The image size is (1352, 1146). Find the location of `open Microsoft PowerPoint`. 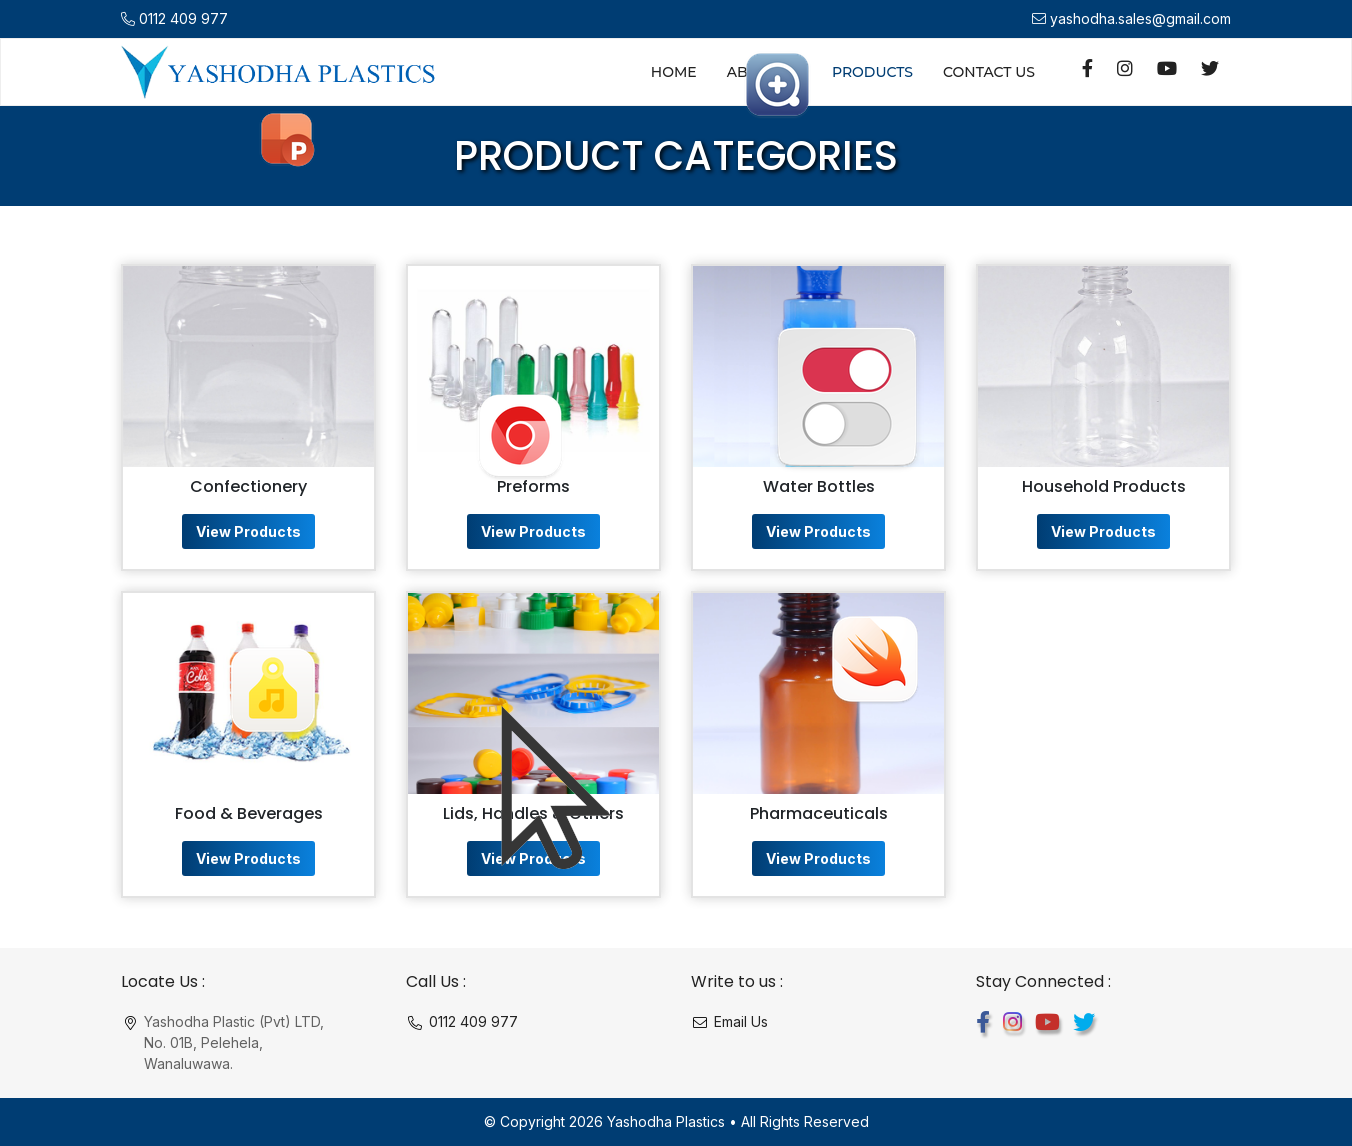

open Microsoft PowerPoint is located at coordinates (286, 138).